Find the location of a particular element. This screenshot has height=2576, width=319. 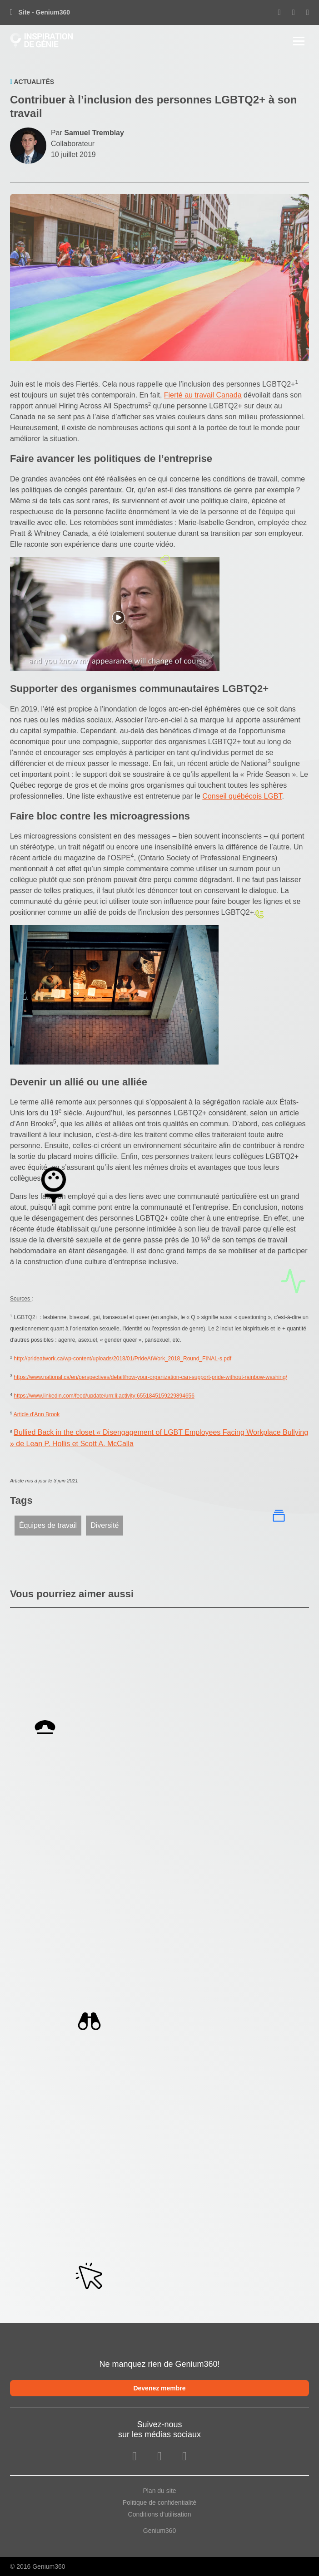

end the current phone call is located at coordinates (45, 1727).